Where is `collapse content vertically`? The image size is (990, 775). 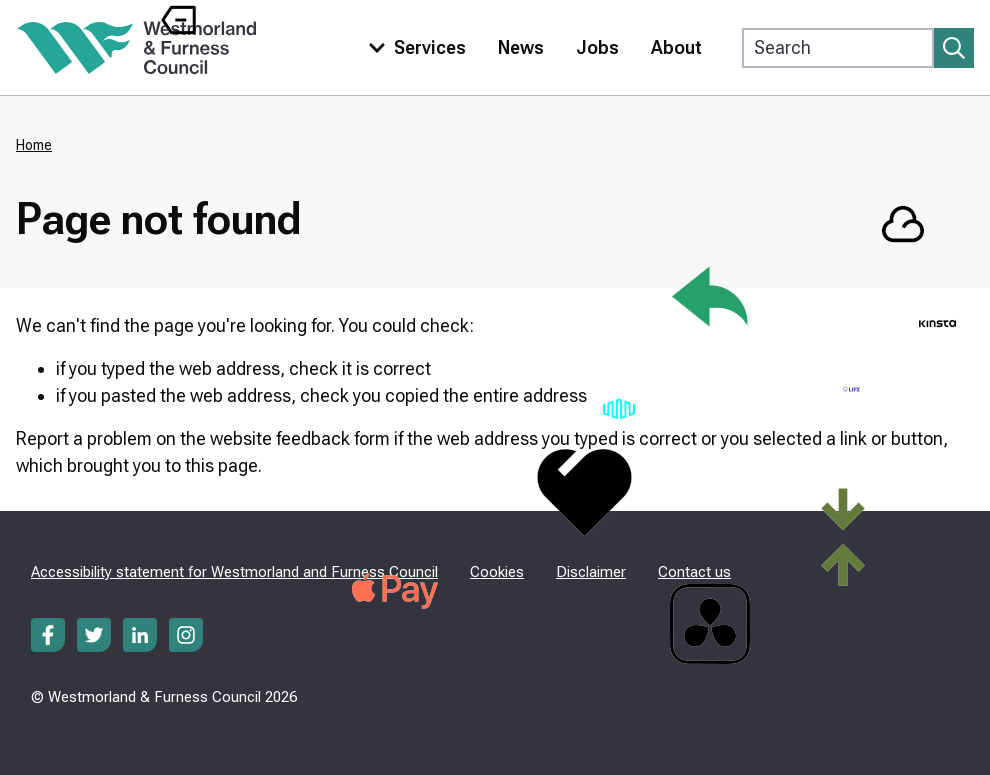 collapse content vertically is located at coordinates (843, 537).